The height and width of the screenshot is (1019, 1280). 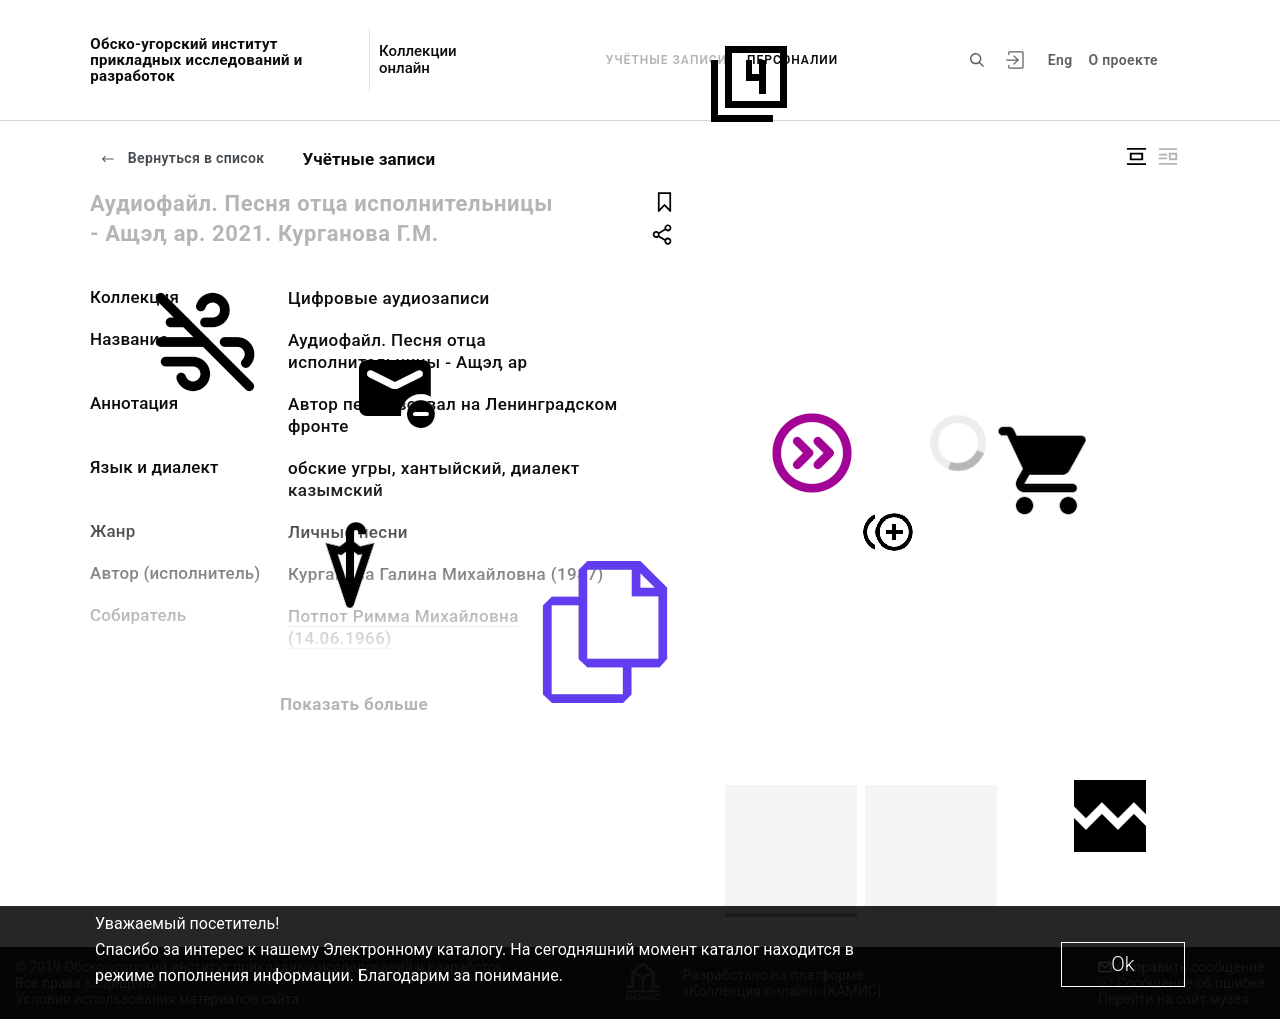 I want to click on skip forward or advance quickly, so click(x=812, y=453).